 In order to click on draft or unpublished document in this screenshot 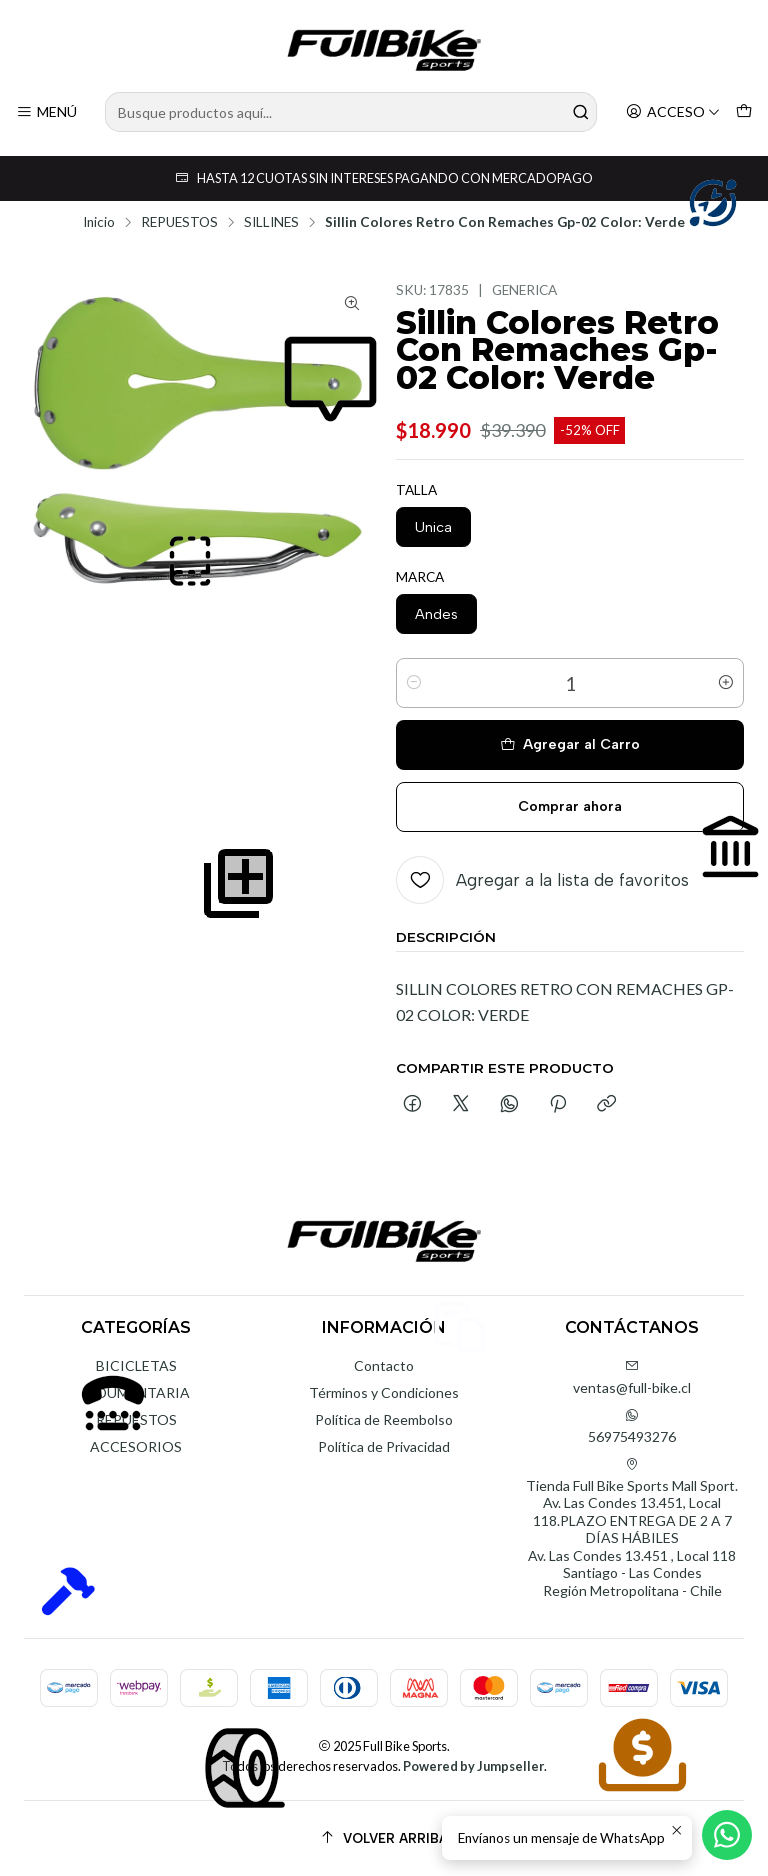, I will do `click(190, 561)`.